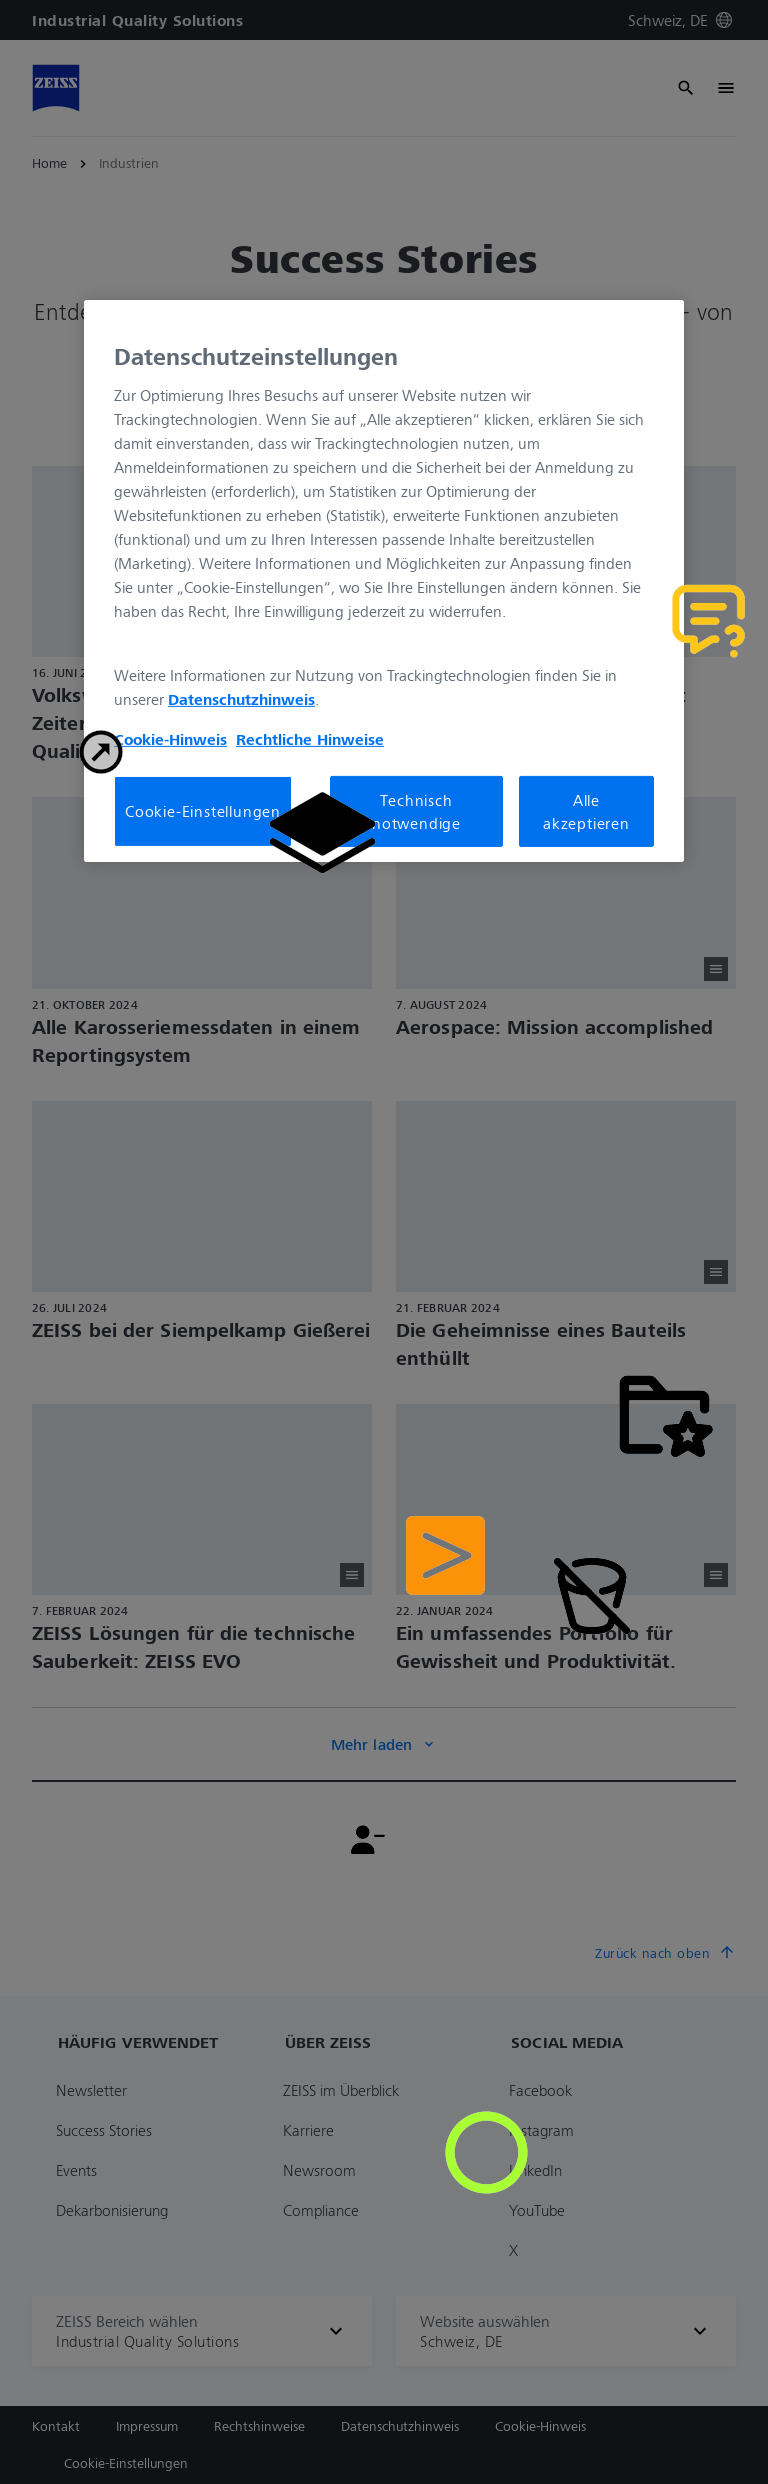 The height and width of the screenshot is (2484, 768). Describe the element at coordinates (592, 1596) in the screenshot. I see `disable paint bucket or fill tool` at that location.